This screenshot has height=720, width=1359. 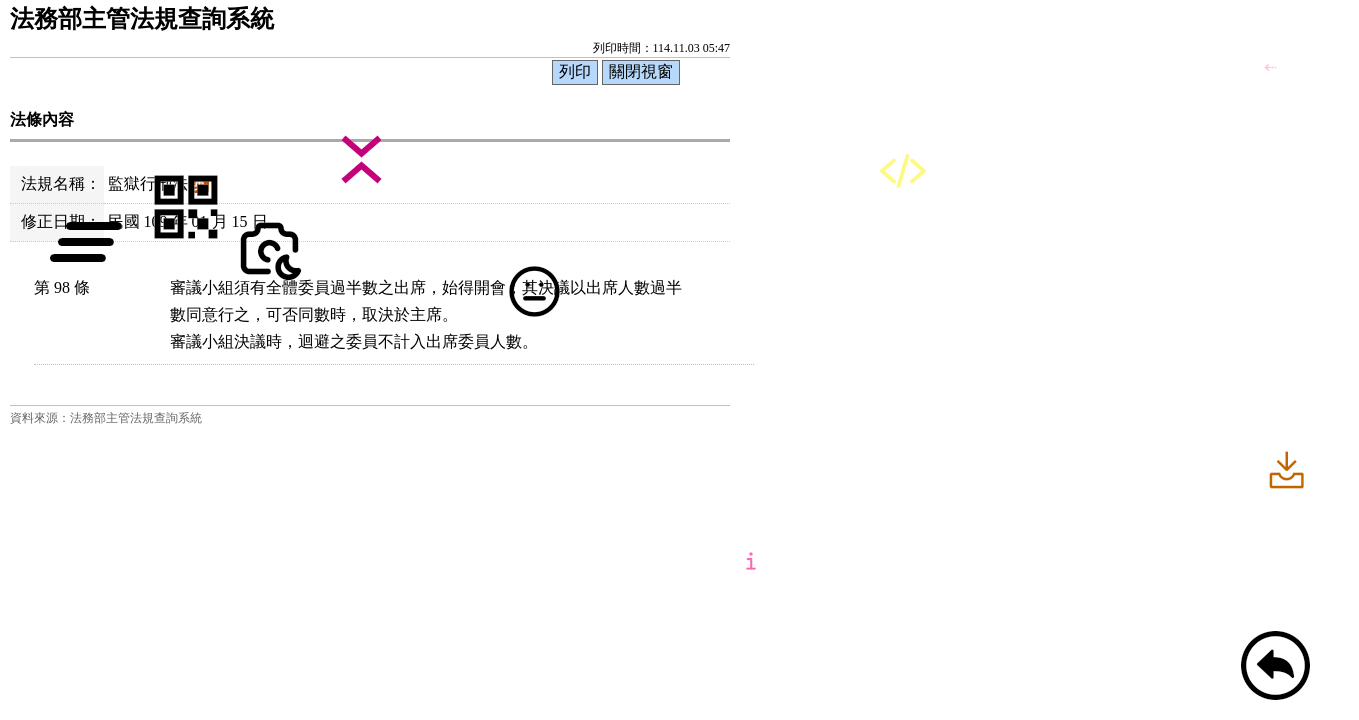 What do you see at coordinates (361, 159) in the screenshot?
I see `collapse an expanded section or panel` at bounding box center [361, 159].